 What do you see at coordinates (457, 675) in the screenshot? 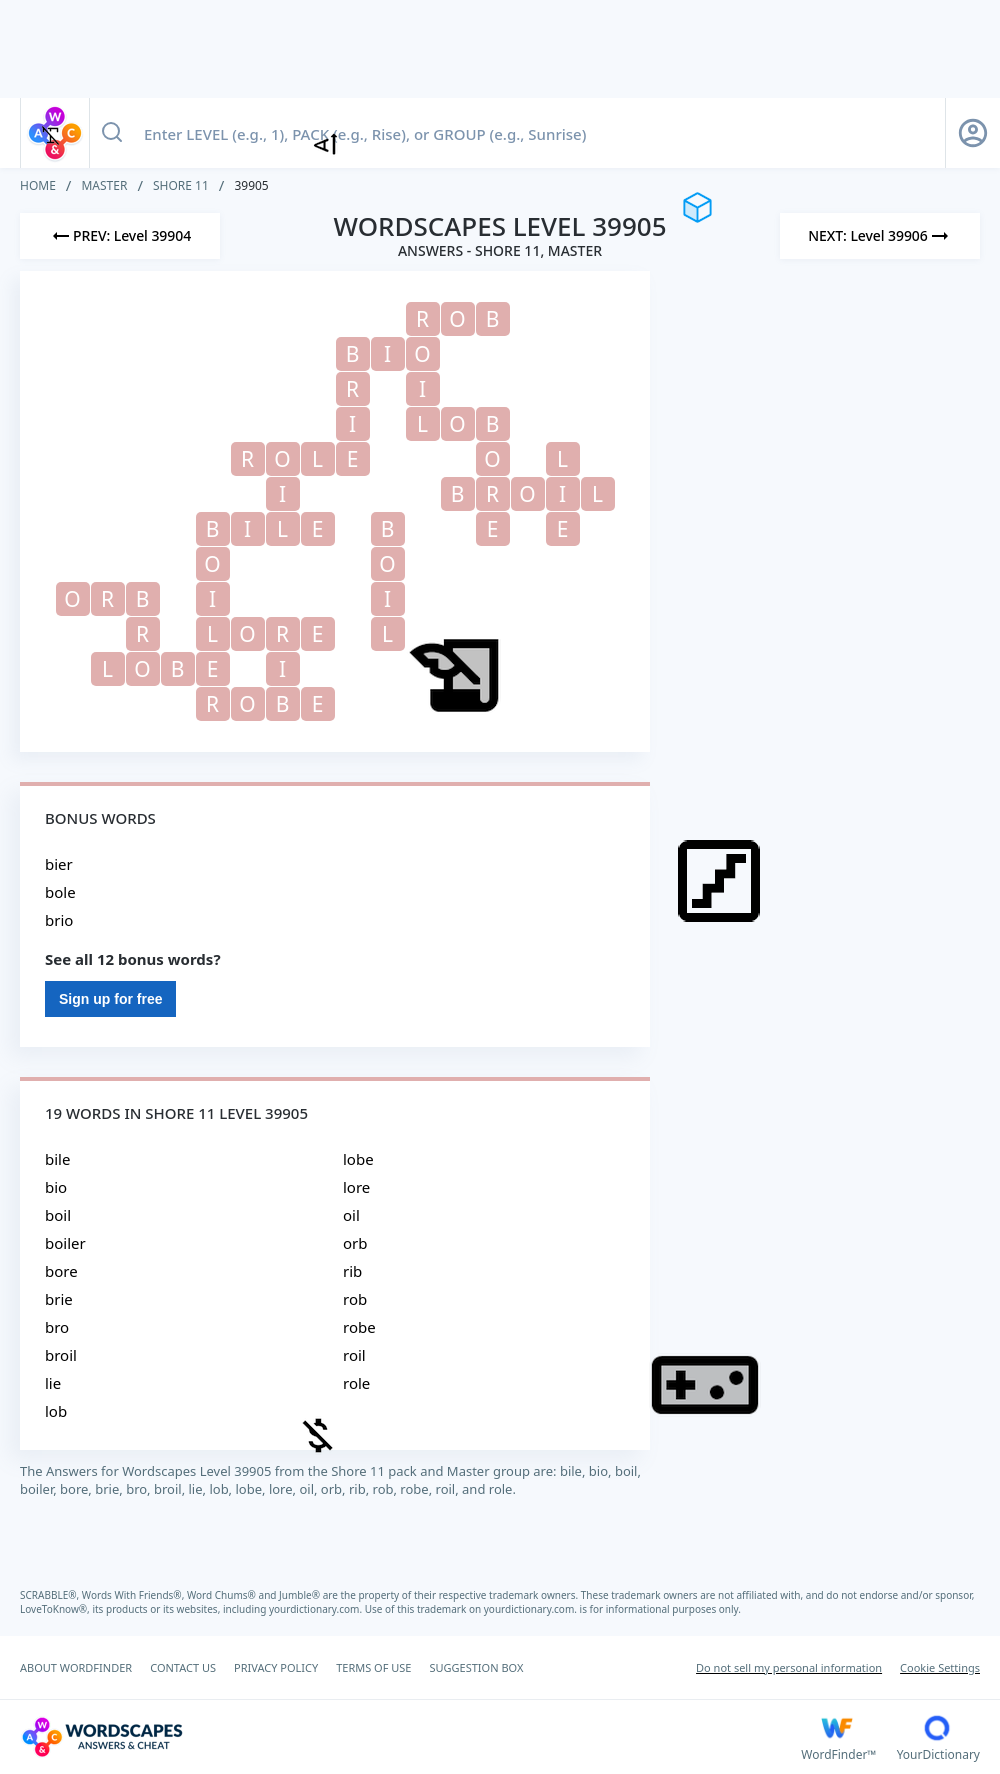
I see `view document history or revisions` at bounding box center [457, 675].